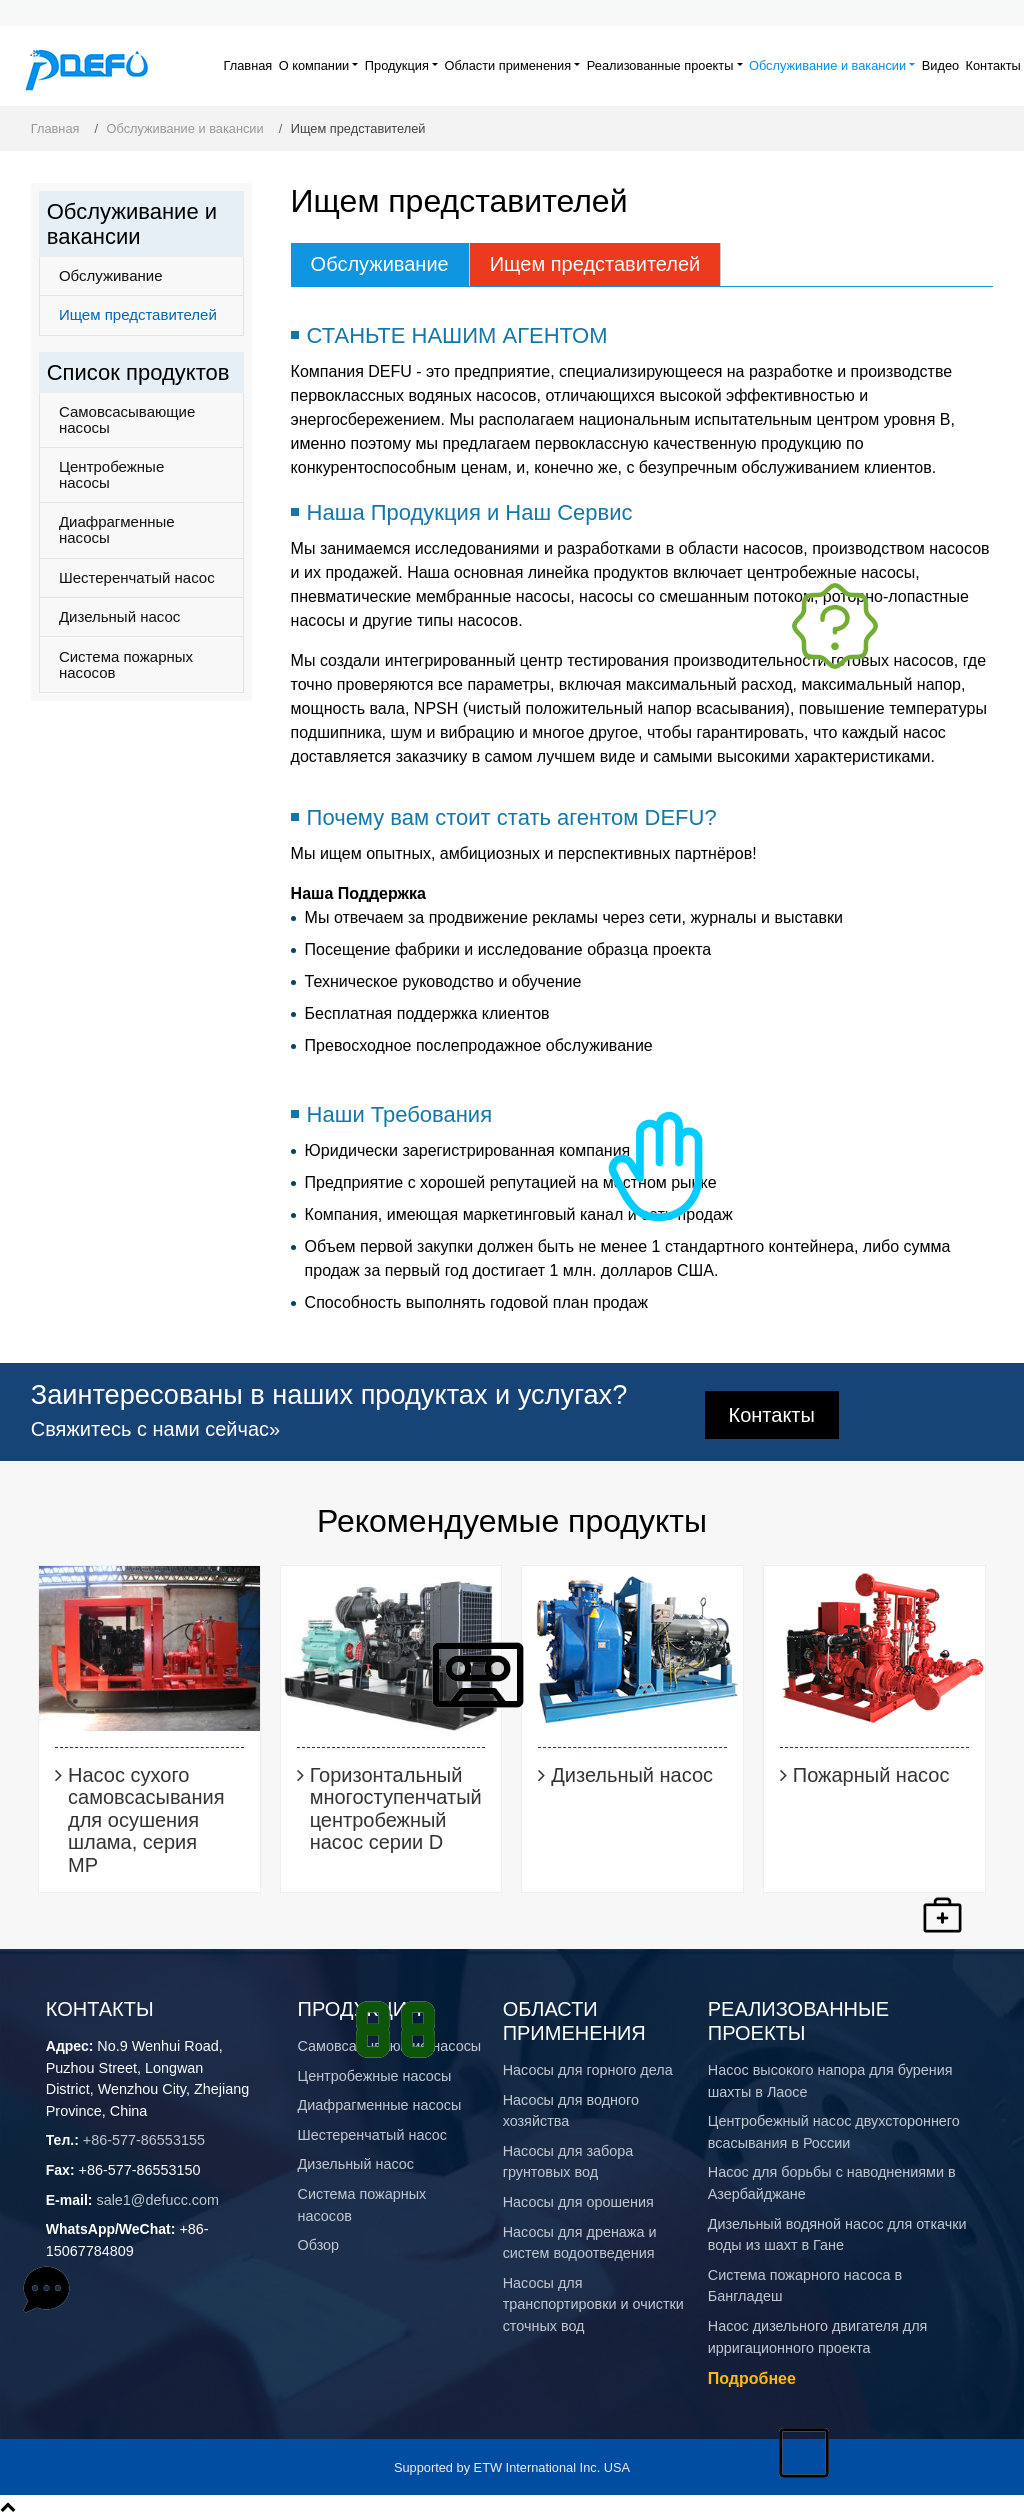 The image size is (1024, 2519). Describe the element at coordinates (395, 2029) in the screenshot. I see `displays the number 88 as a numeric indicator or count` at that location.